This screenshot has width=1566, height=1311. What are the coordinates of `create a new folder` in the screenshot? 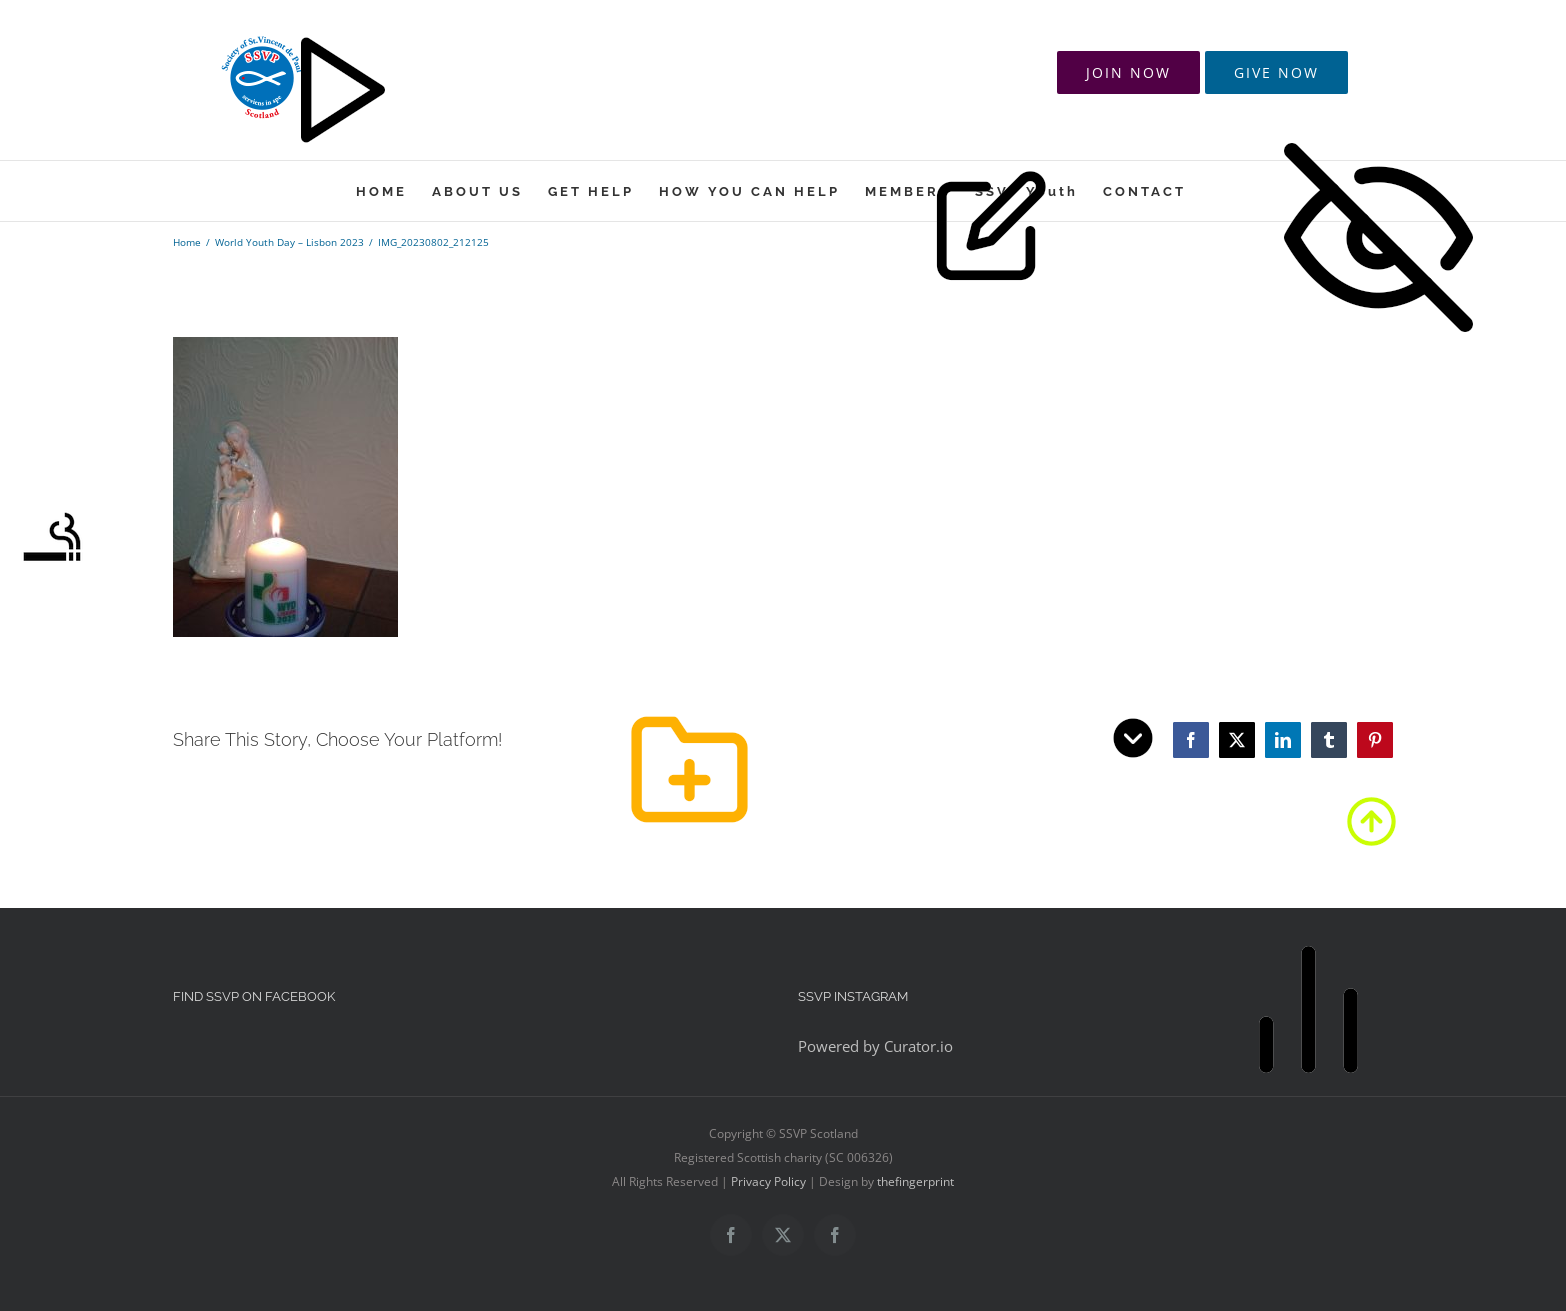 It's located at (689, 769).